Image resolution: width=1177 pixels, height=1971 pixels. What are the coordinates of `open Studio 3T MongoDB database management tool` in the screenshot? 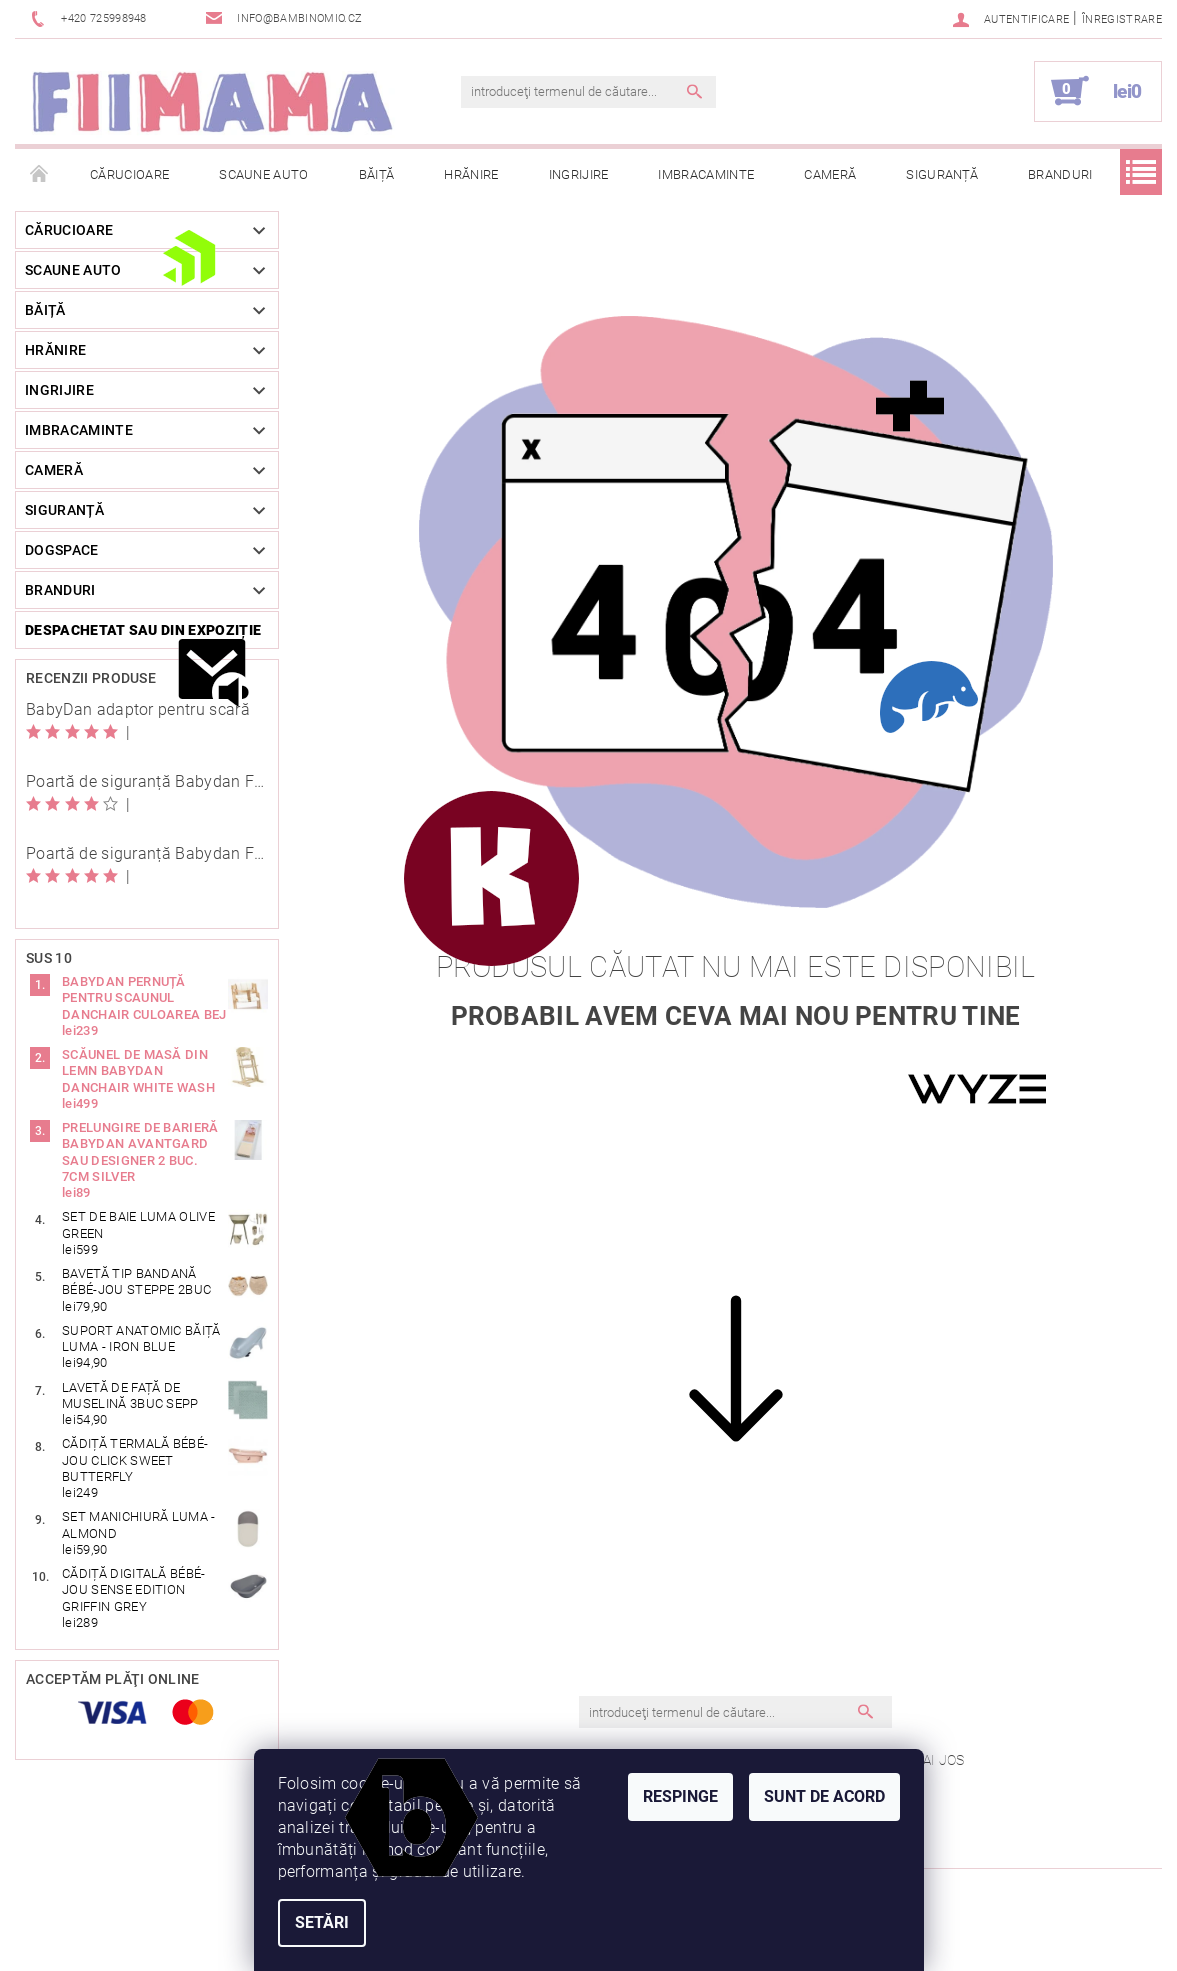 It's located at (929, 697).